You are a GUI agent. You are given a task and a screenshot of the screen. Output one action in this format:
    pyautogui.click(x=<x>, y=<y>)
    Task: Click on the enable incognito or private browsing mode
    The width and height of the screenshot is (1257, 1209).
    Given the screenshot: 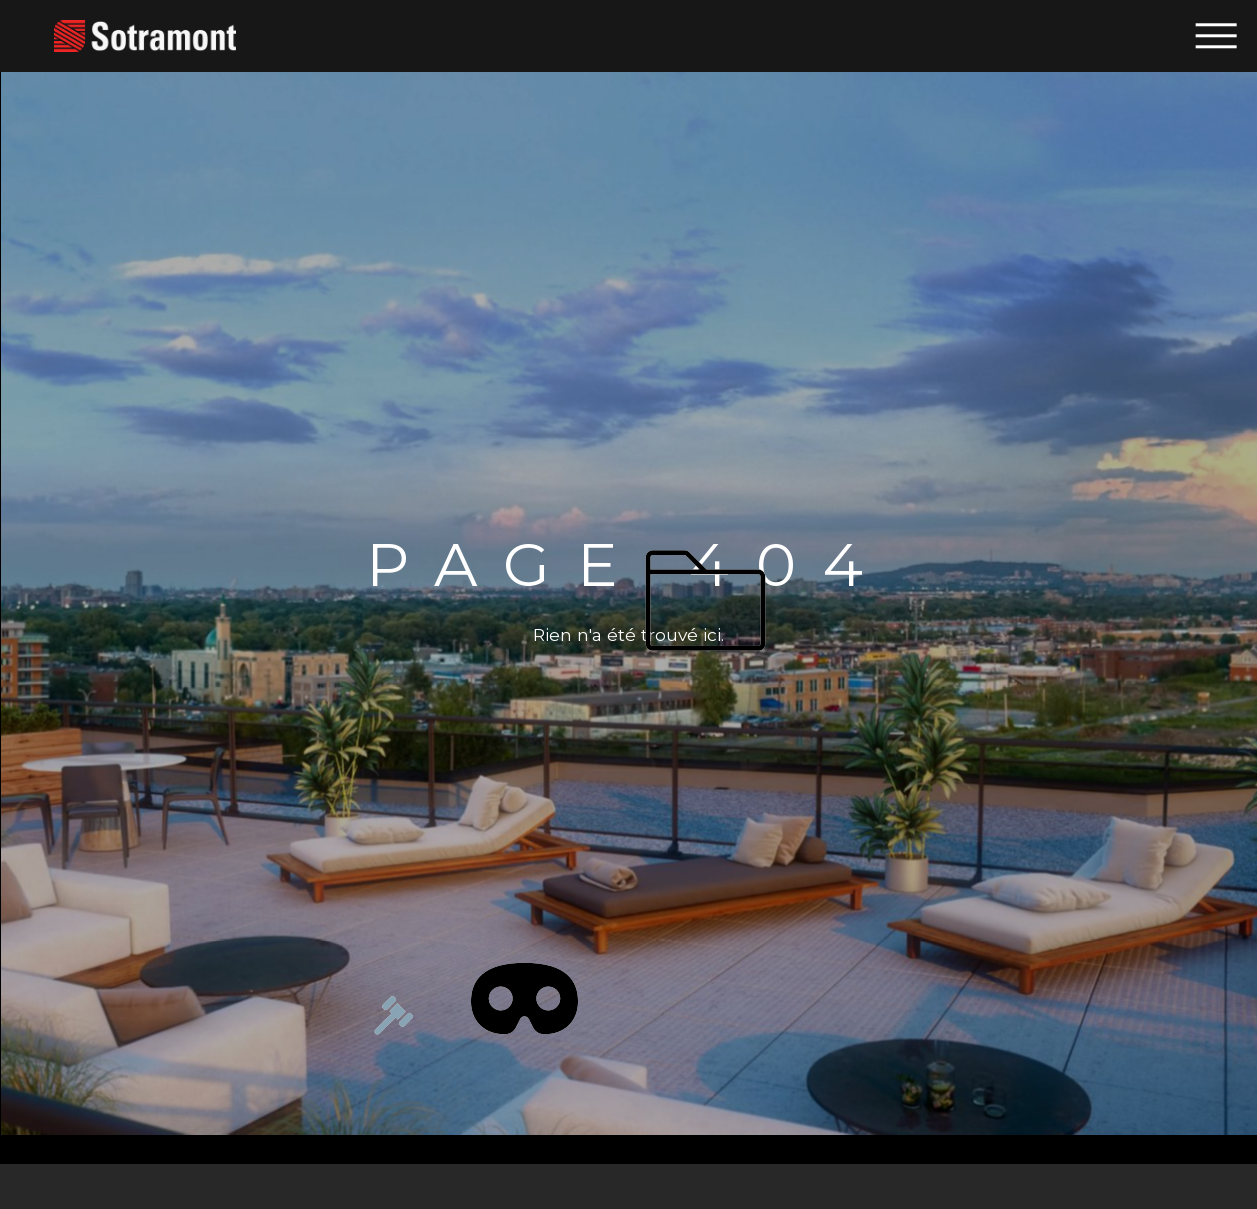 What is the action you would take?
    pyautogui.click(x=524, y=998)
    